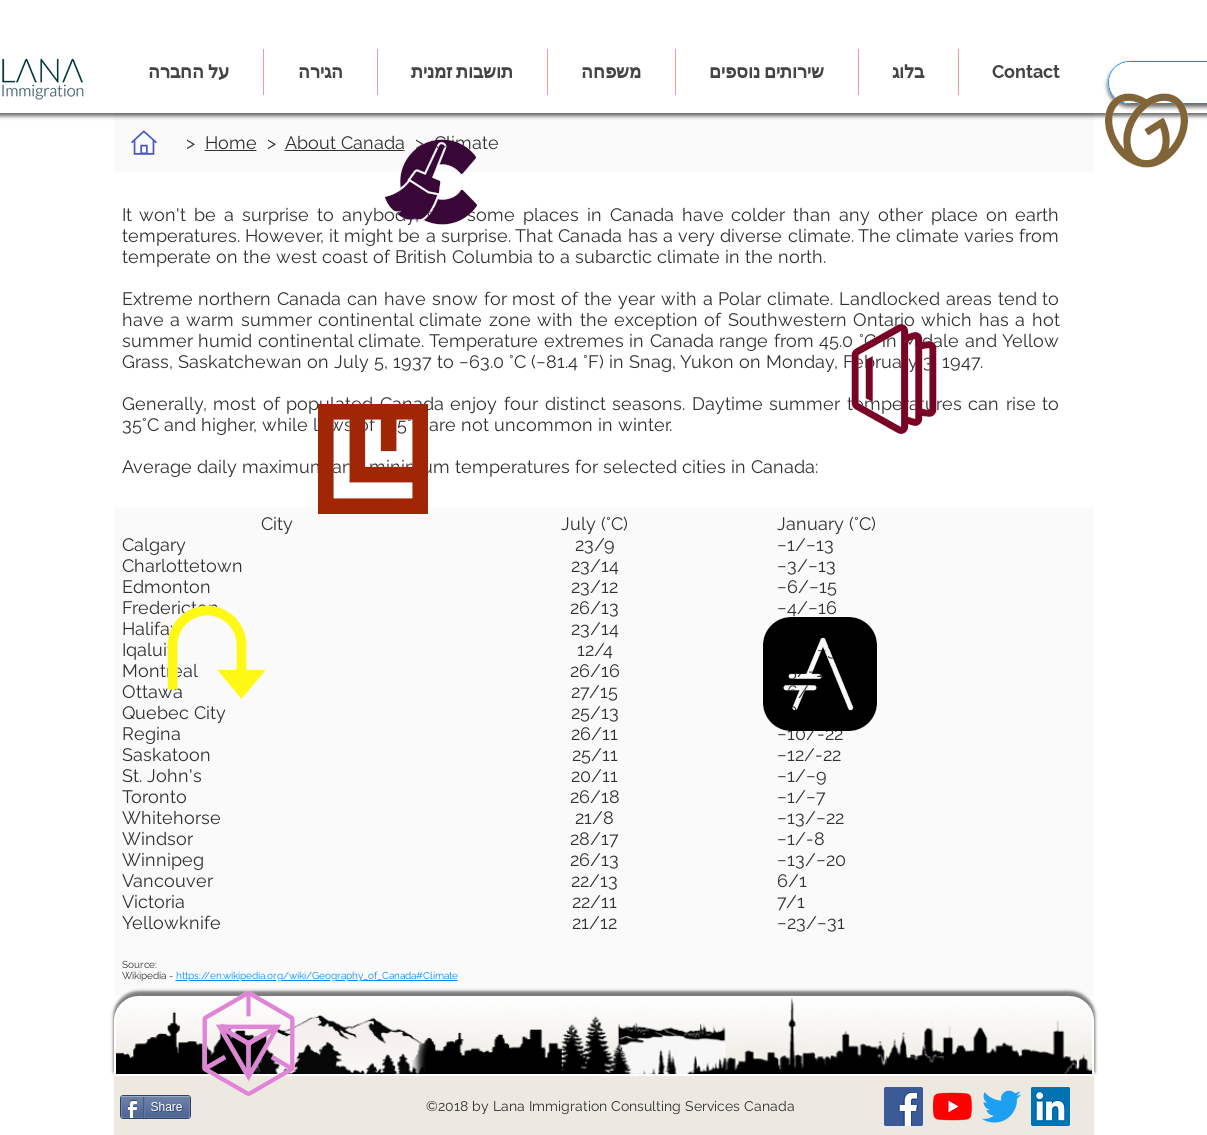 The image size is (1207, 1135). Describe the element at coordinates (1146, 130) in the screenshot. I see `visit GoDaddy website or services` at that location.